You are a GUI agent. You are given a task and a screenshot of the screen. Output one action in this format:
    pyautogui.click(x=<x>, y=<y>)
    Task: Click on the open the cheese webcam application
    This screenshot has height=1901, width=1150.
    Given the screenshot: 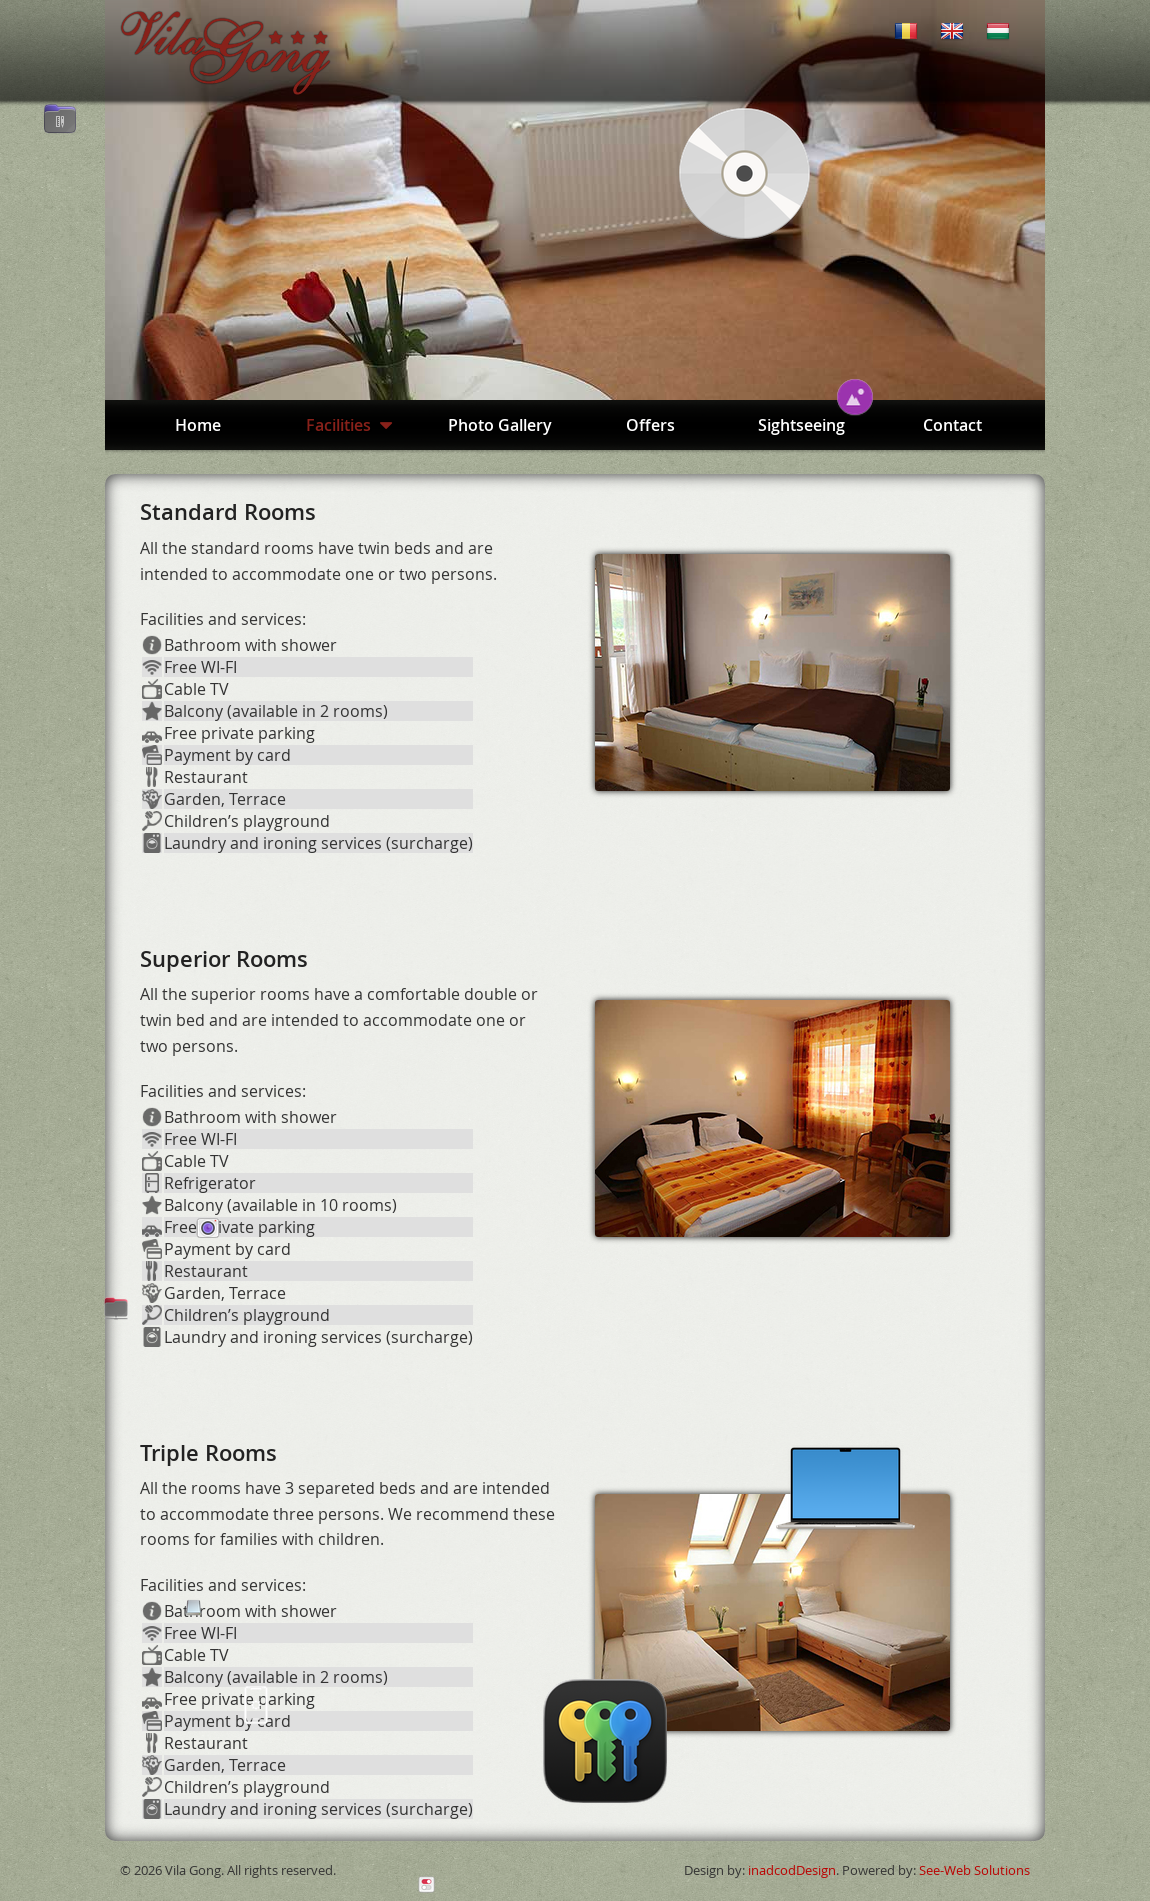 What is the action you would take?
    pyautogui.click(x=208, y=1228)
    